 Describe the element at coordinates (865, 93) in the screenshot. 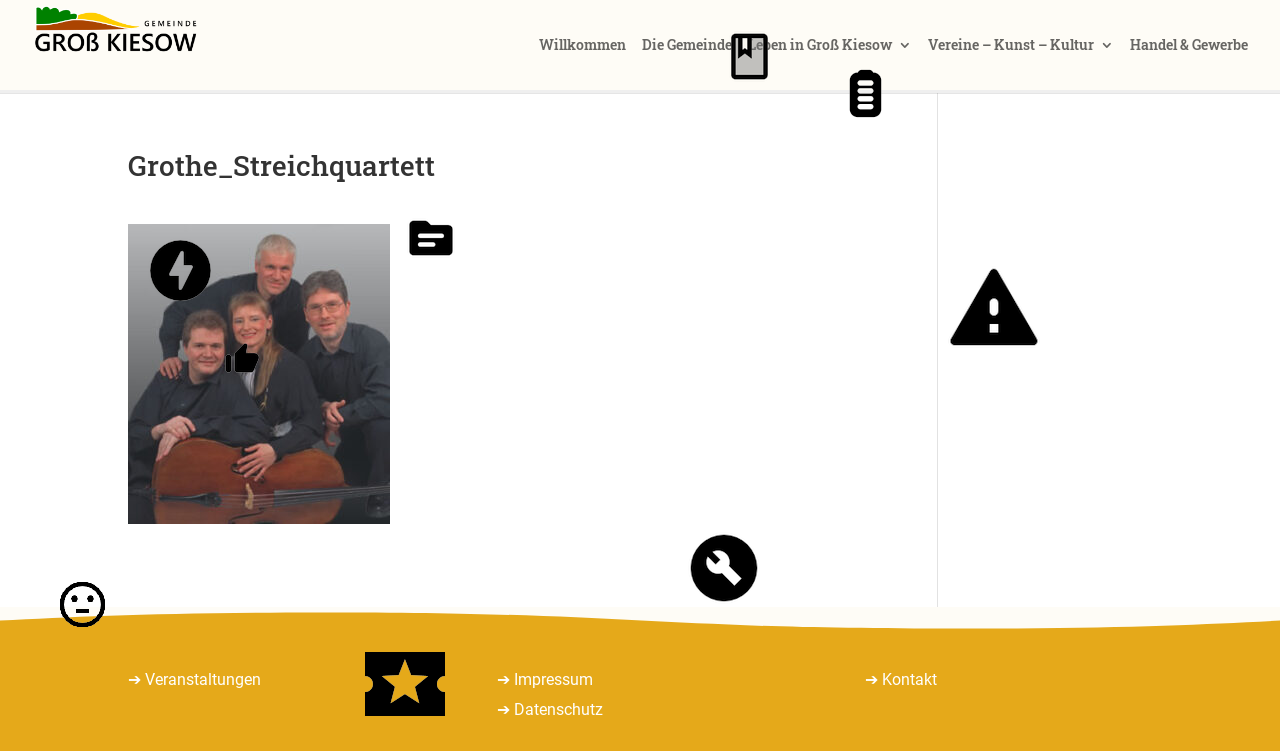

I see `indicates full or high battery level` at that location.